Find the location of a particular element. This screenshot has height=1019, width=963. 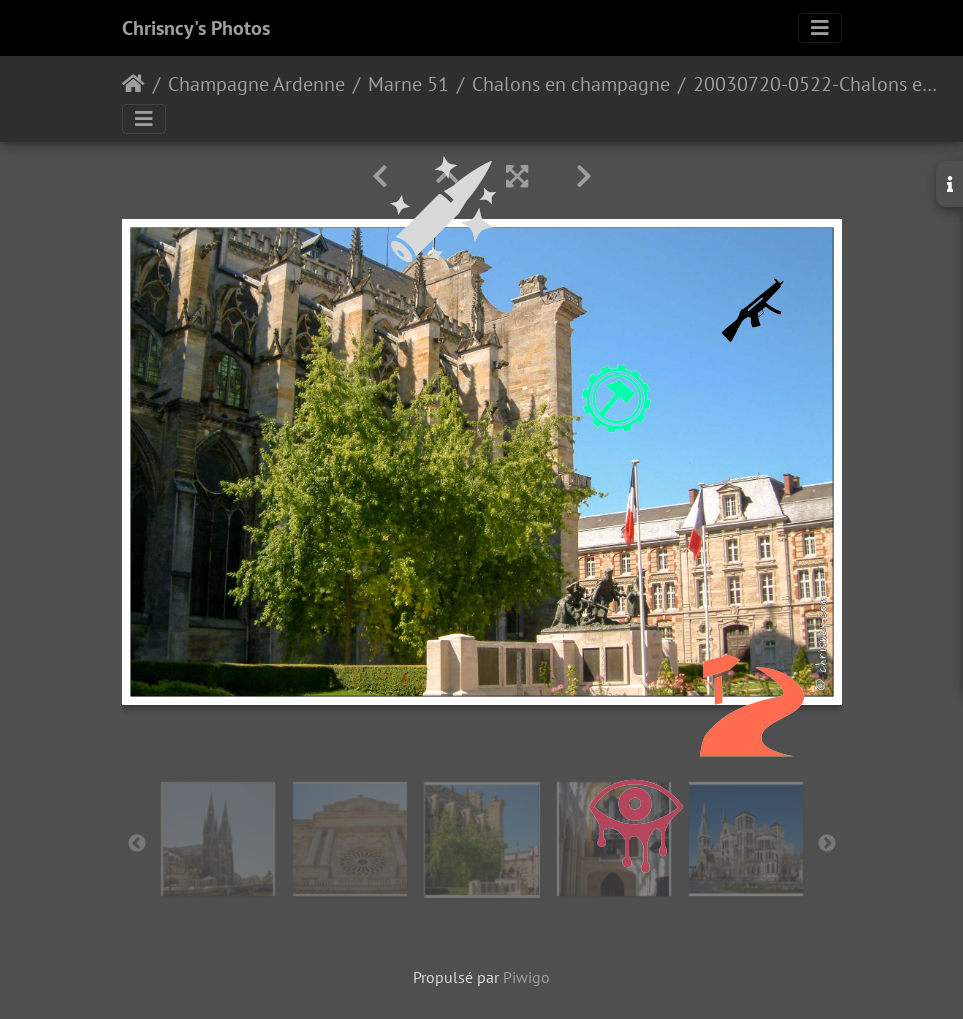

special ammunition or power-up item is located at coordinates (441, 211).